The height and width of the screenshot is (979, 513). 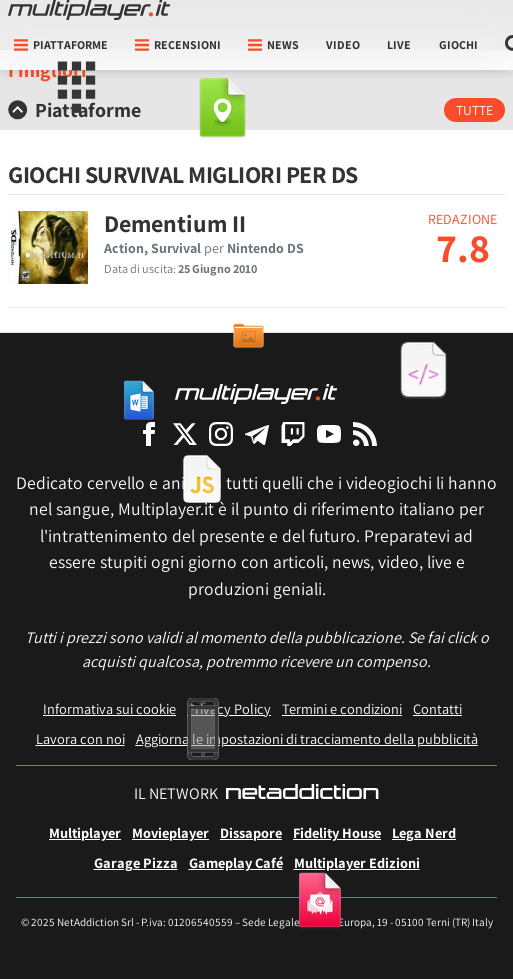 I want to click on microsoft word template file, so click(x=139, y=400).